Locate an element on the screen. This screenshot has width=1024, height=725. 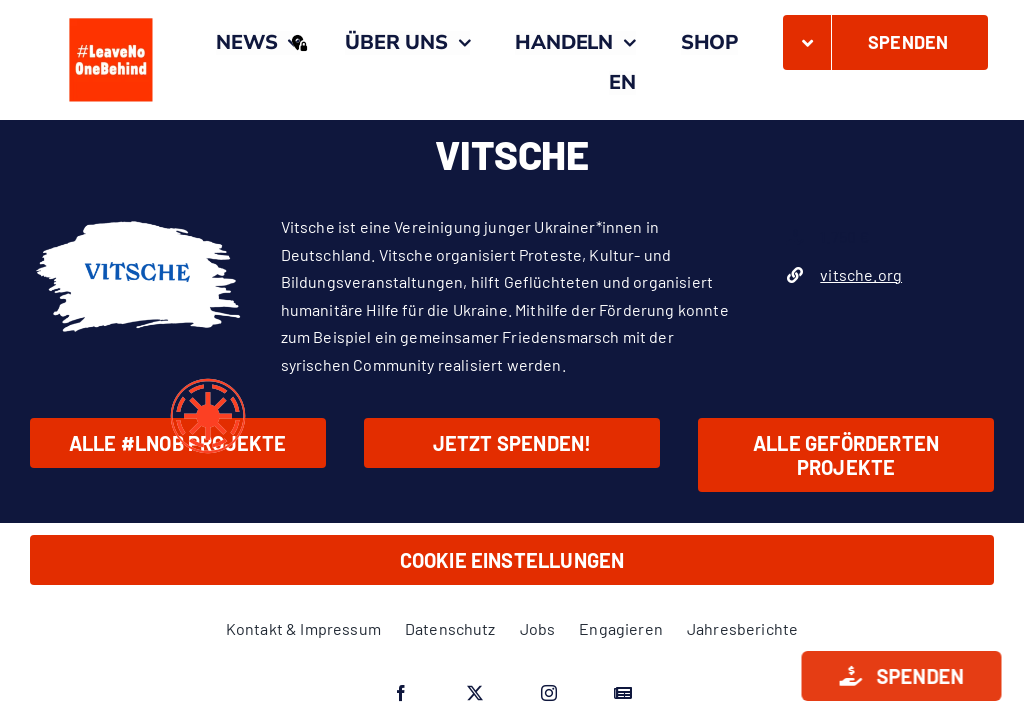
galactic republic logo from star wars is located at coordinates (208, 416).